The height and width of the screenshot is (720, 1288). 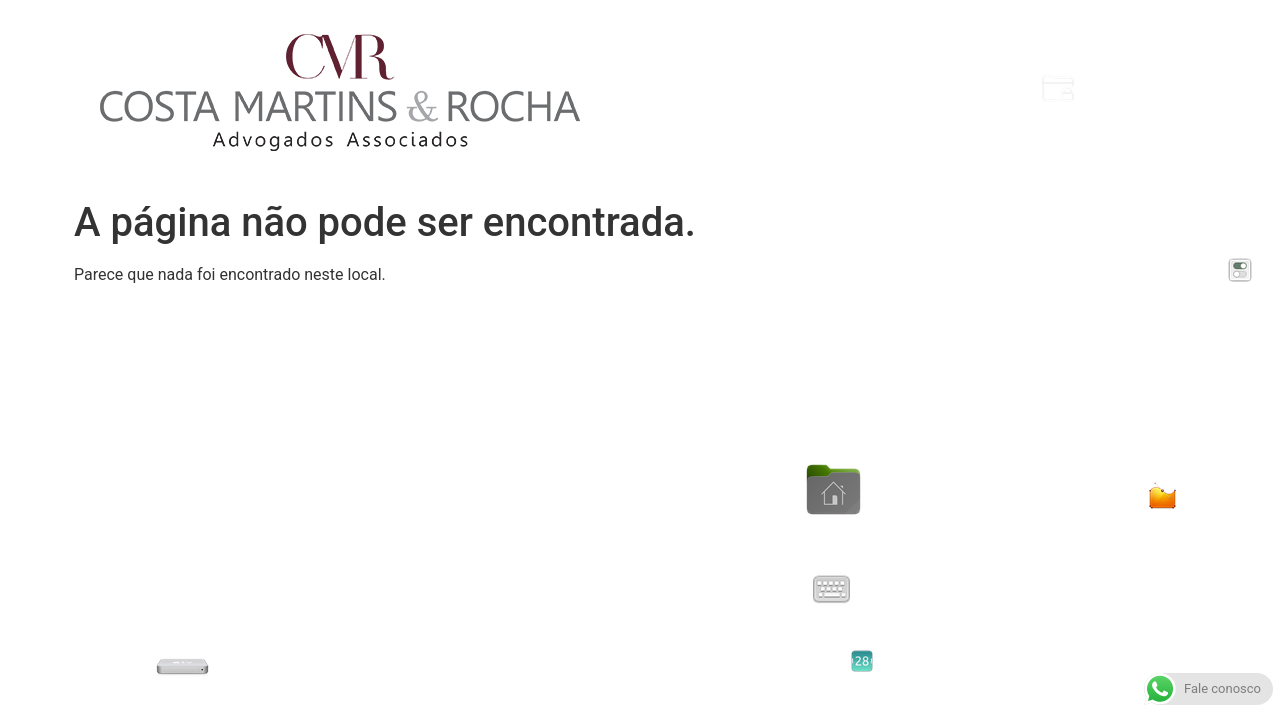 What do you see at coordinates (1162, 495) in the screenshot?
I see `access media library or asset collection` at bounding box center [1162, 495].